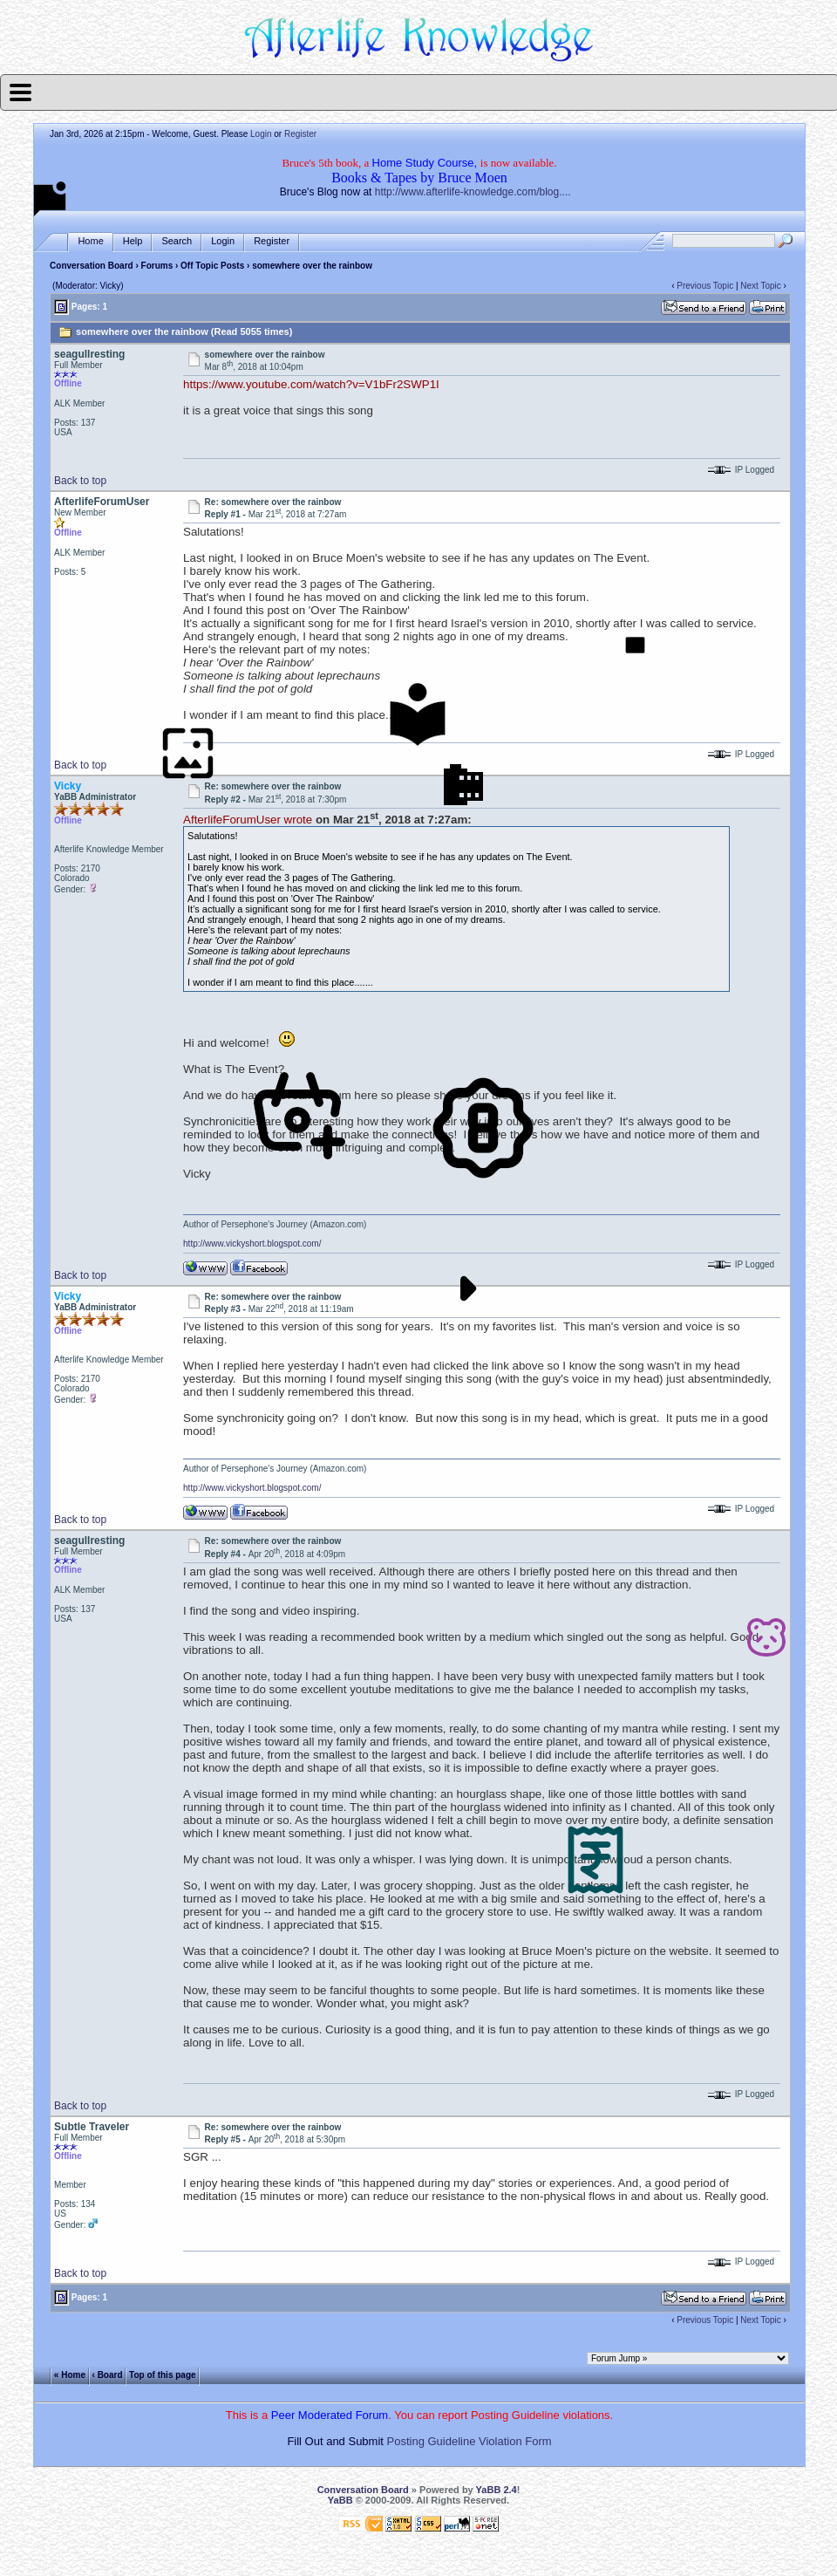 This screenshot has height=2576, width=837. Describe the element at coordinates (635, 645) in the screenshot. I see `placeholder for image or media content` at that location.